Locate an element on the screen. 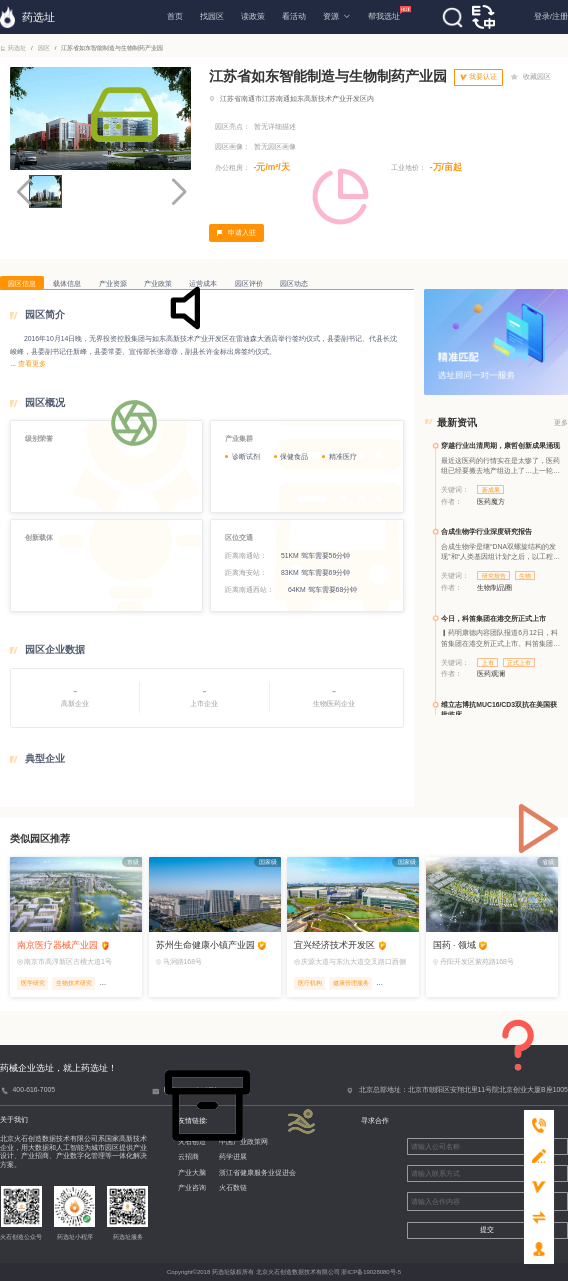 This screenshot has width=568, height=1281. adjust volume settings is located at coordinates (200, 308).